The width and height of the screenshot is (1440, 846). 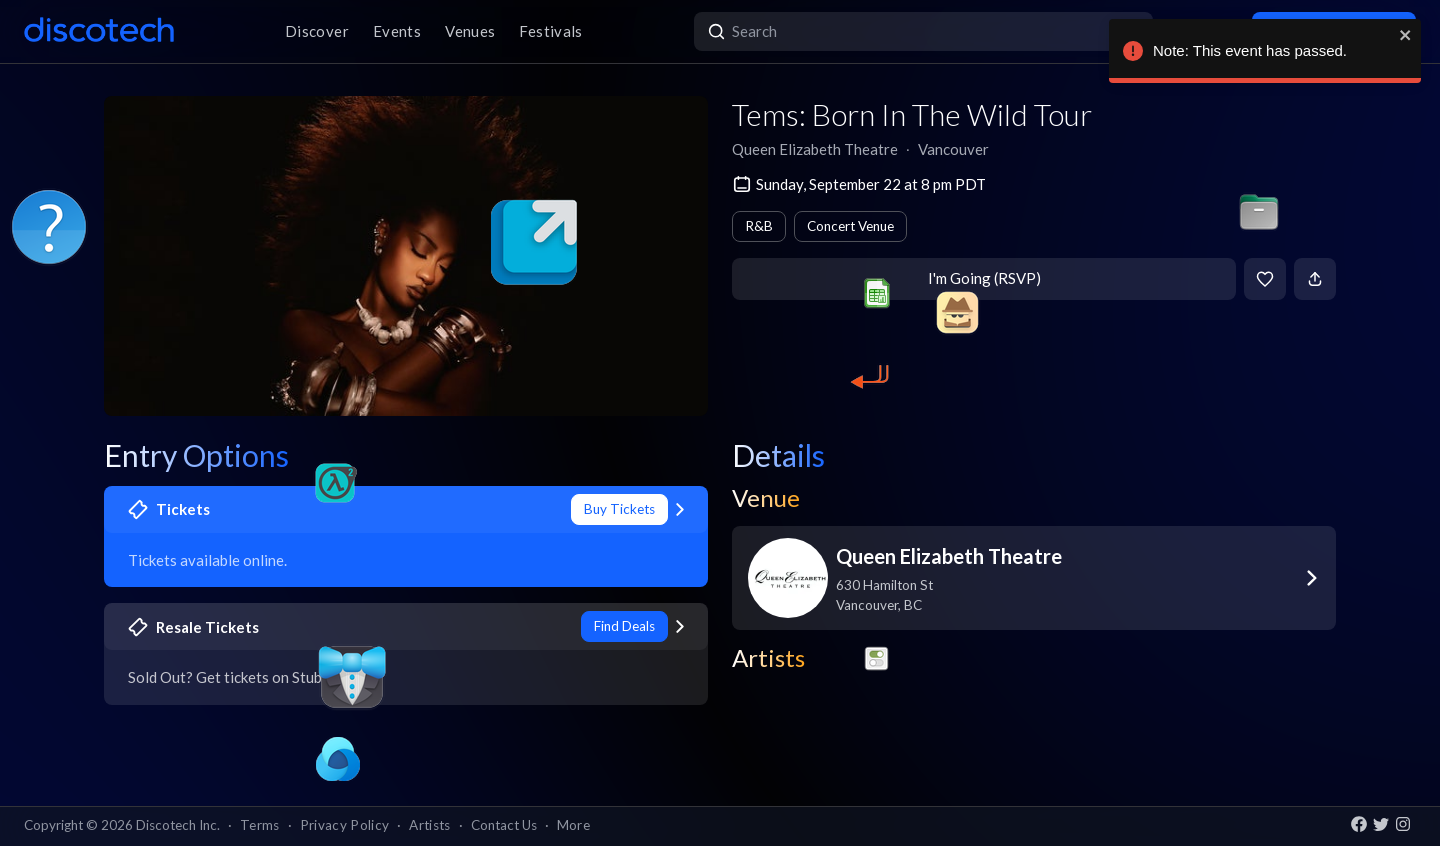 What do you see at coordinates (338, 759) in the screenshot?
I see `open microsoft viva insights app` at bounding box center [338, 759].